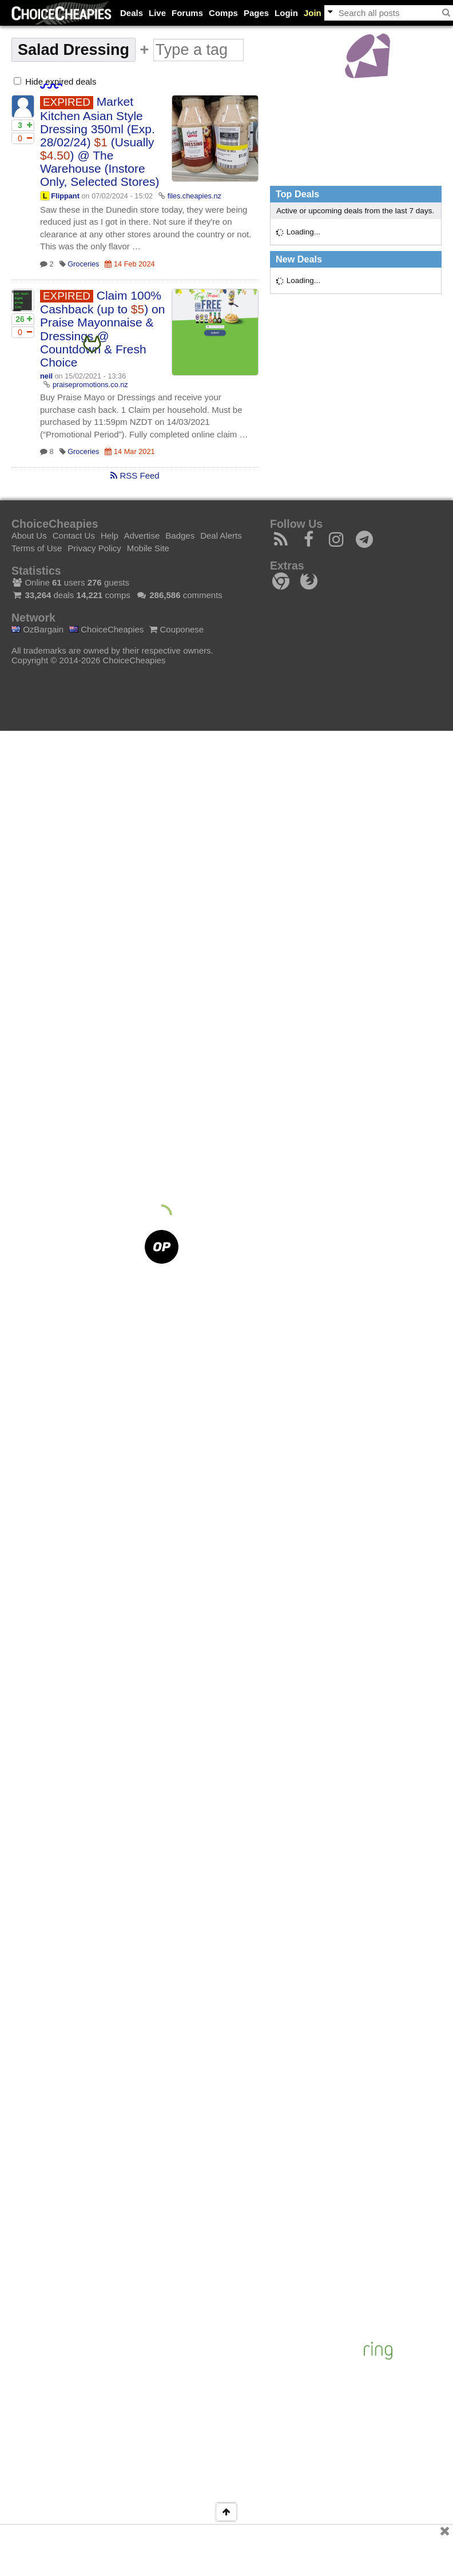 Image resolution: width=453 pixels, height=2576 pixels. Describe the element at coordinates (51, 86) in the screenshot. I see `SWR (stale-while-revalidate) library logo` at that location.